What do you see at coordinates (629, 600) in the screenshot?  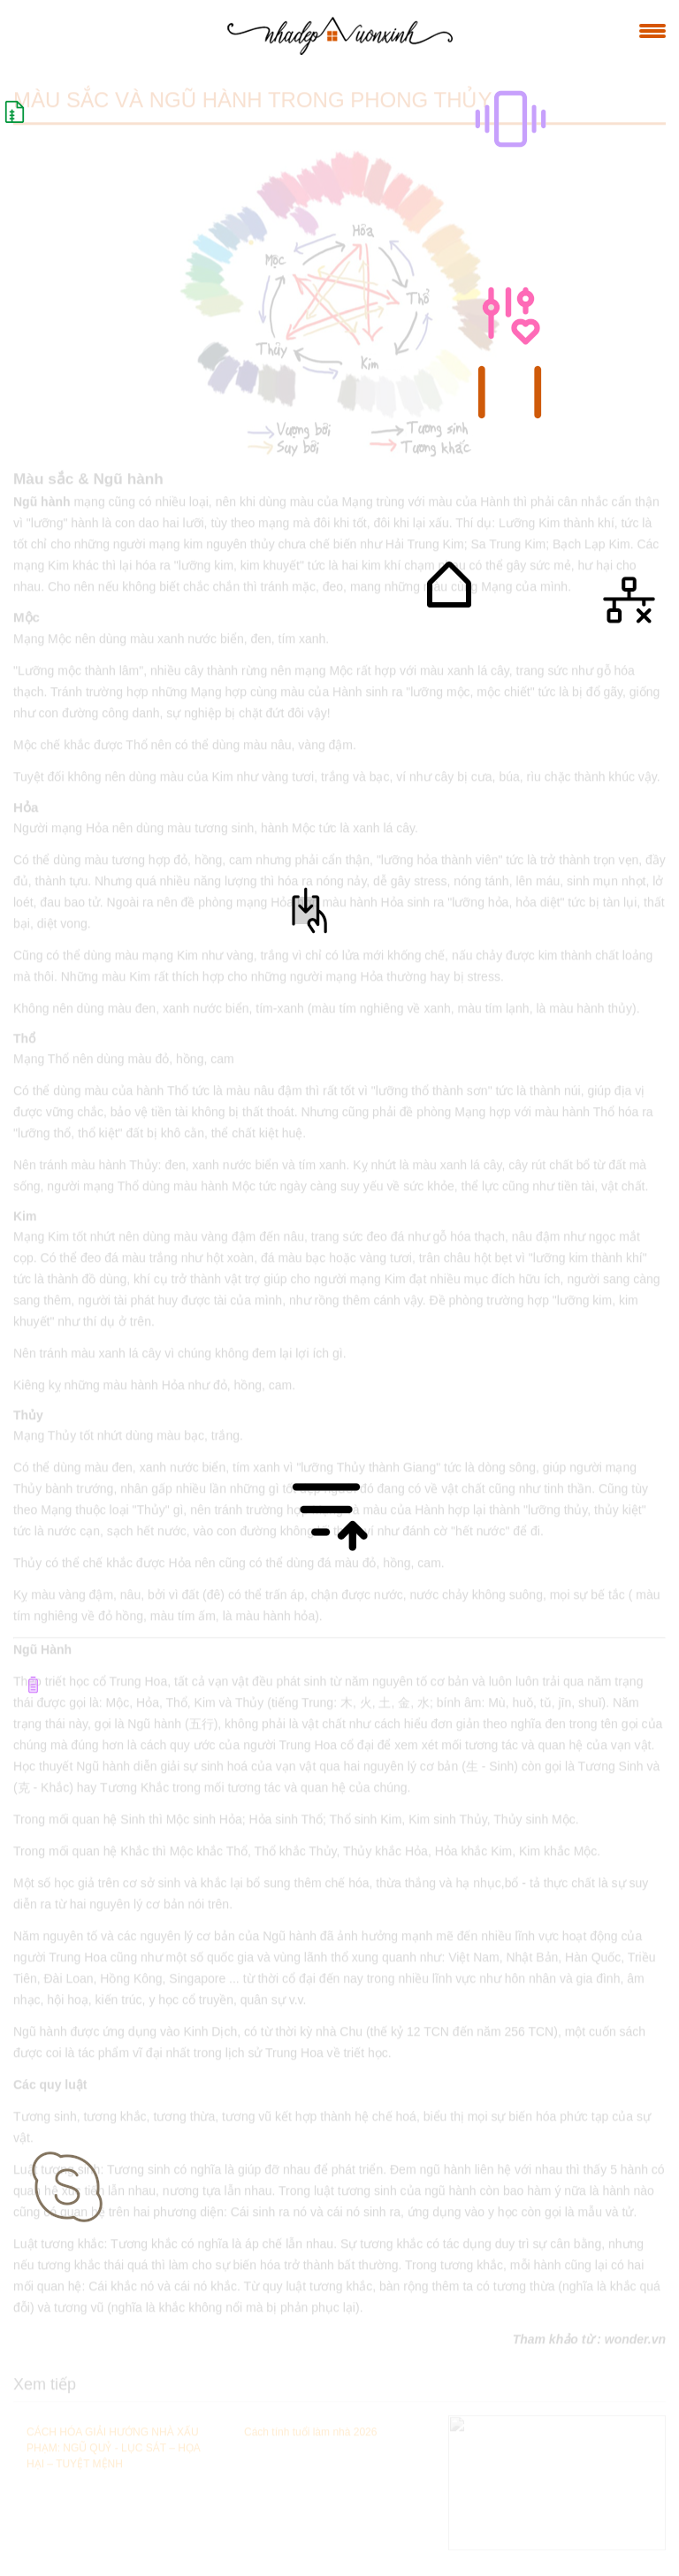 I see `network connection error or failure` at bounding box center [629, 600].